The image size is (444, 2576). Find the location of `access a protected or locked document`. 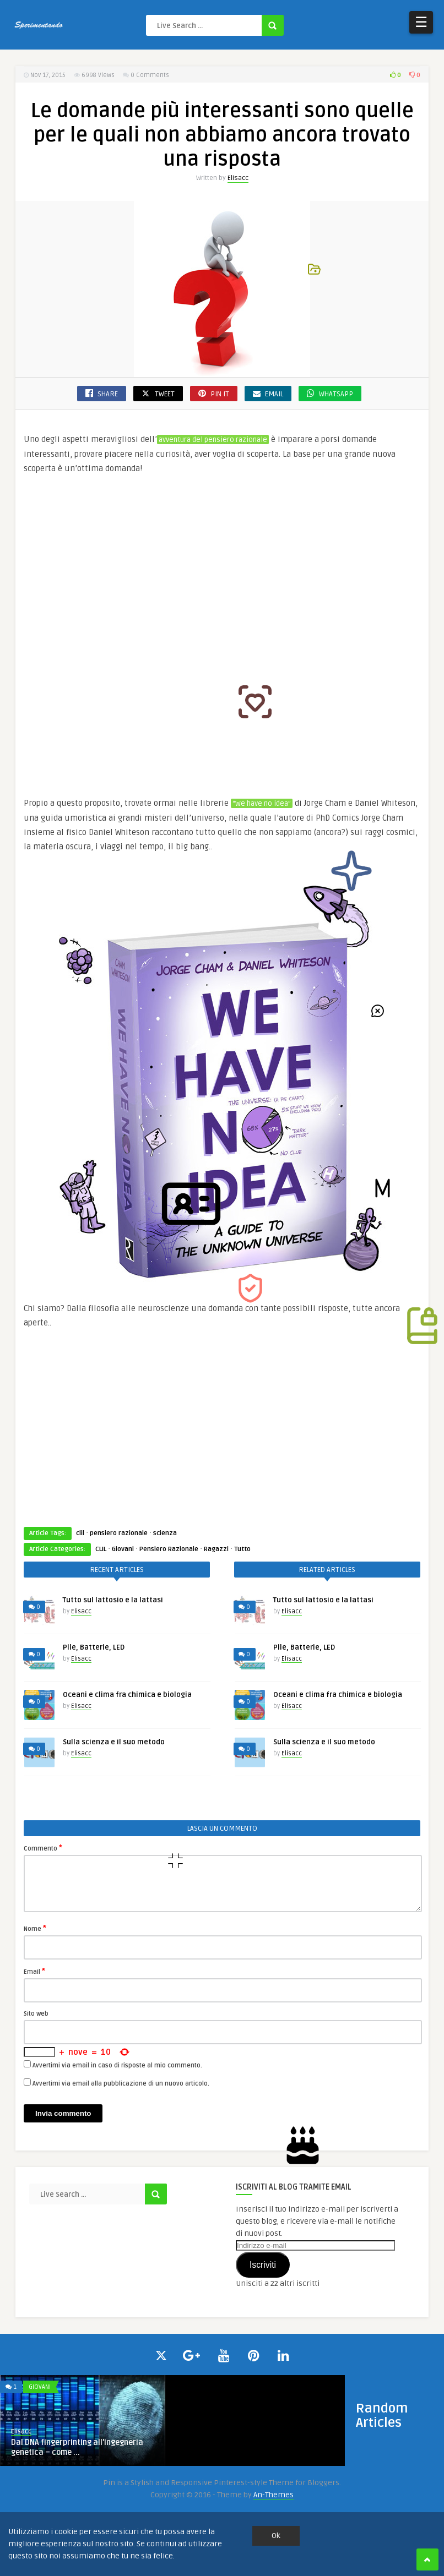

access a protected or locked document is located at coordinates (422, 1325).